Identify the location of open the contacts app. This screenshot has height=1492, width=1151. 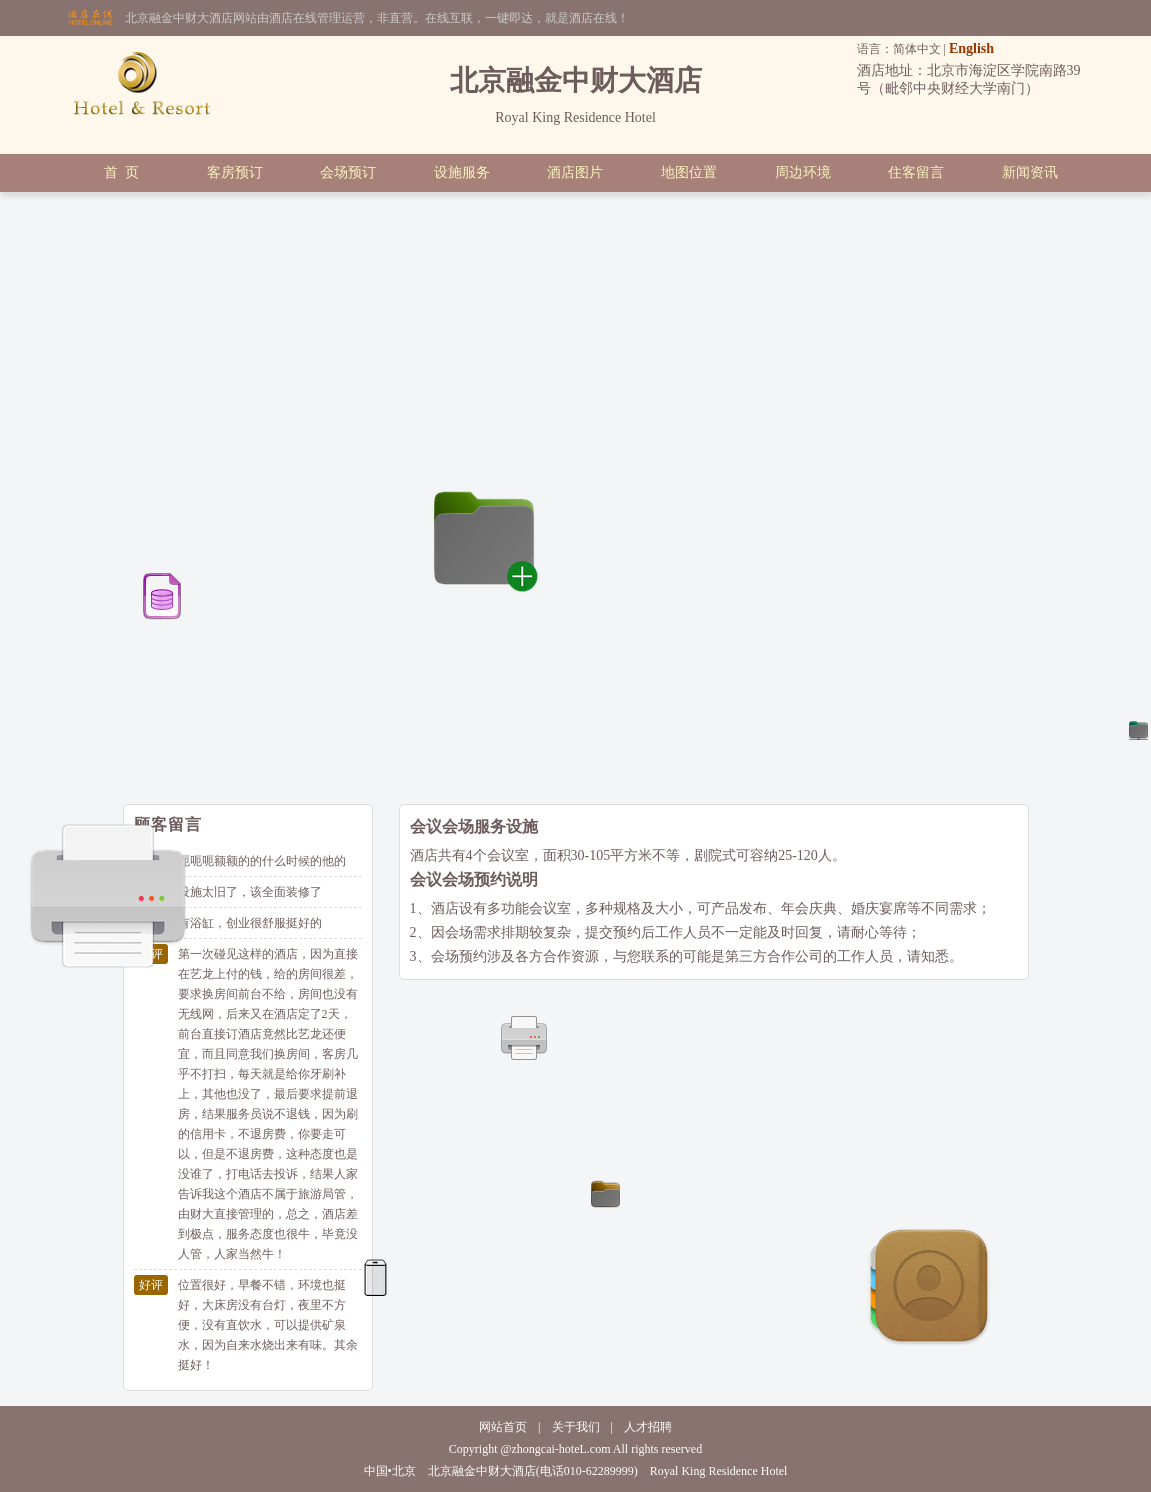
(931, 1285).